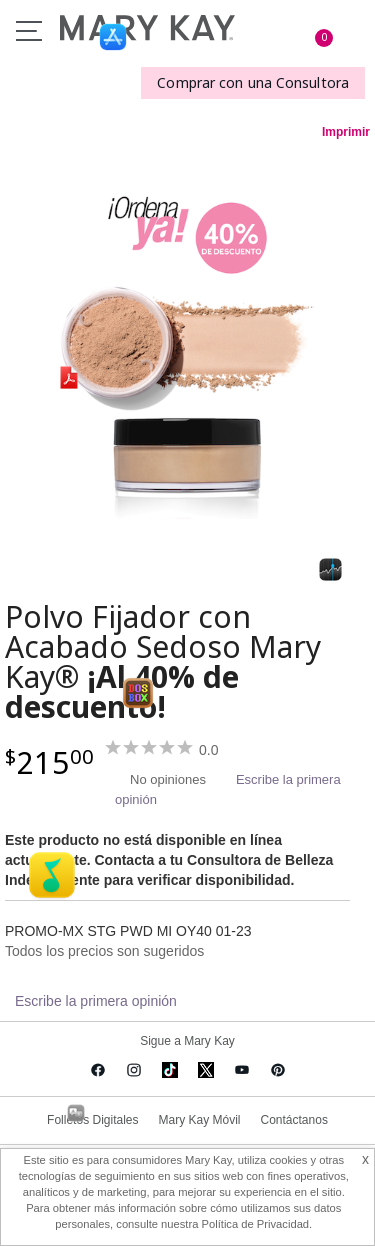 This screenshot has height=1246, width=375. Describe the element at coordinates (138, 693) in the screenshot. I see `launch dosbox-x emulator` at that location.